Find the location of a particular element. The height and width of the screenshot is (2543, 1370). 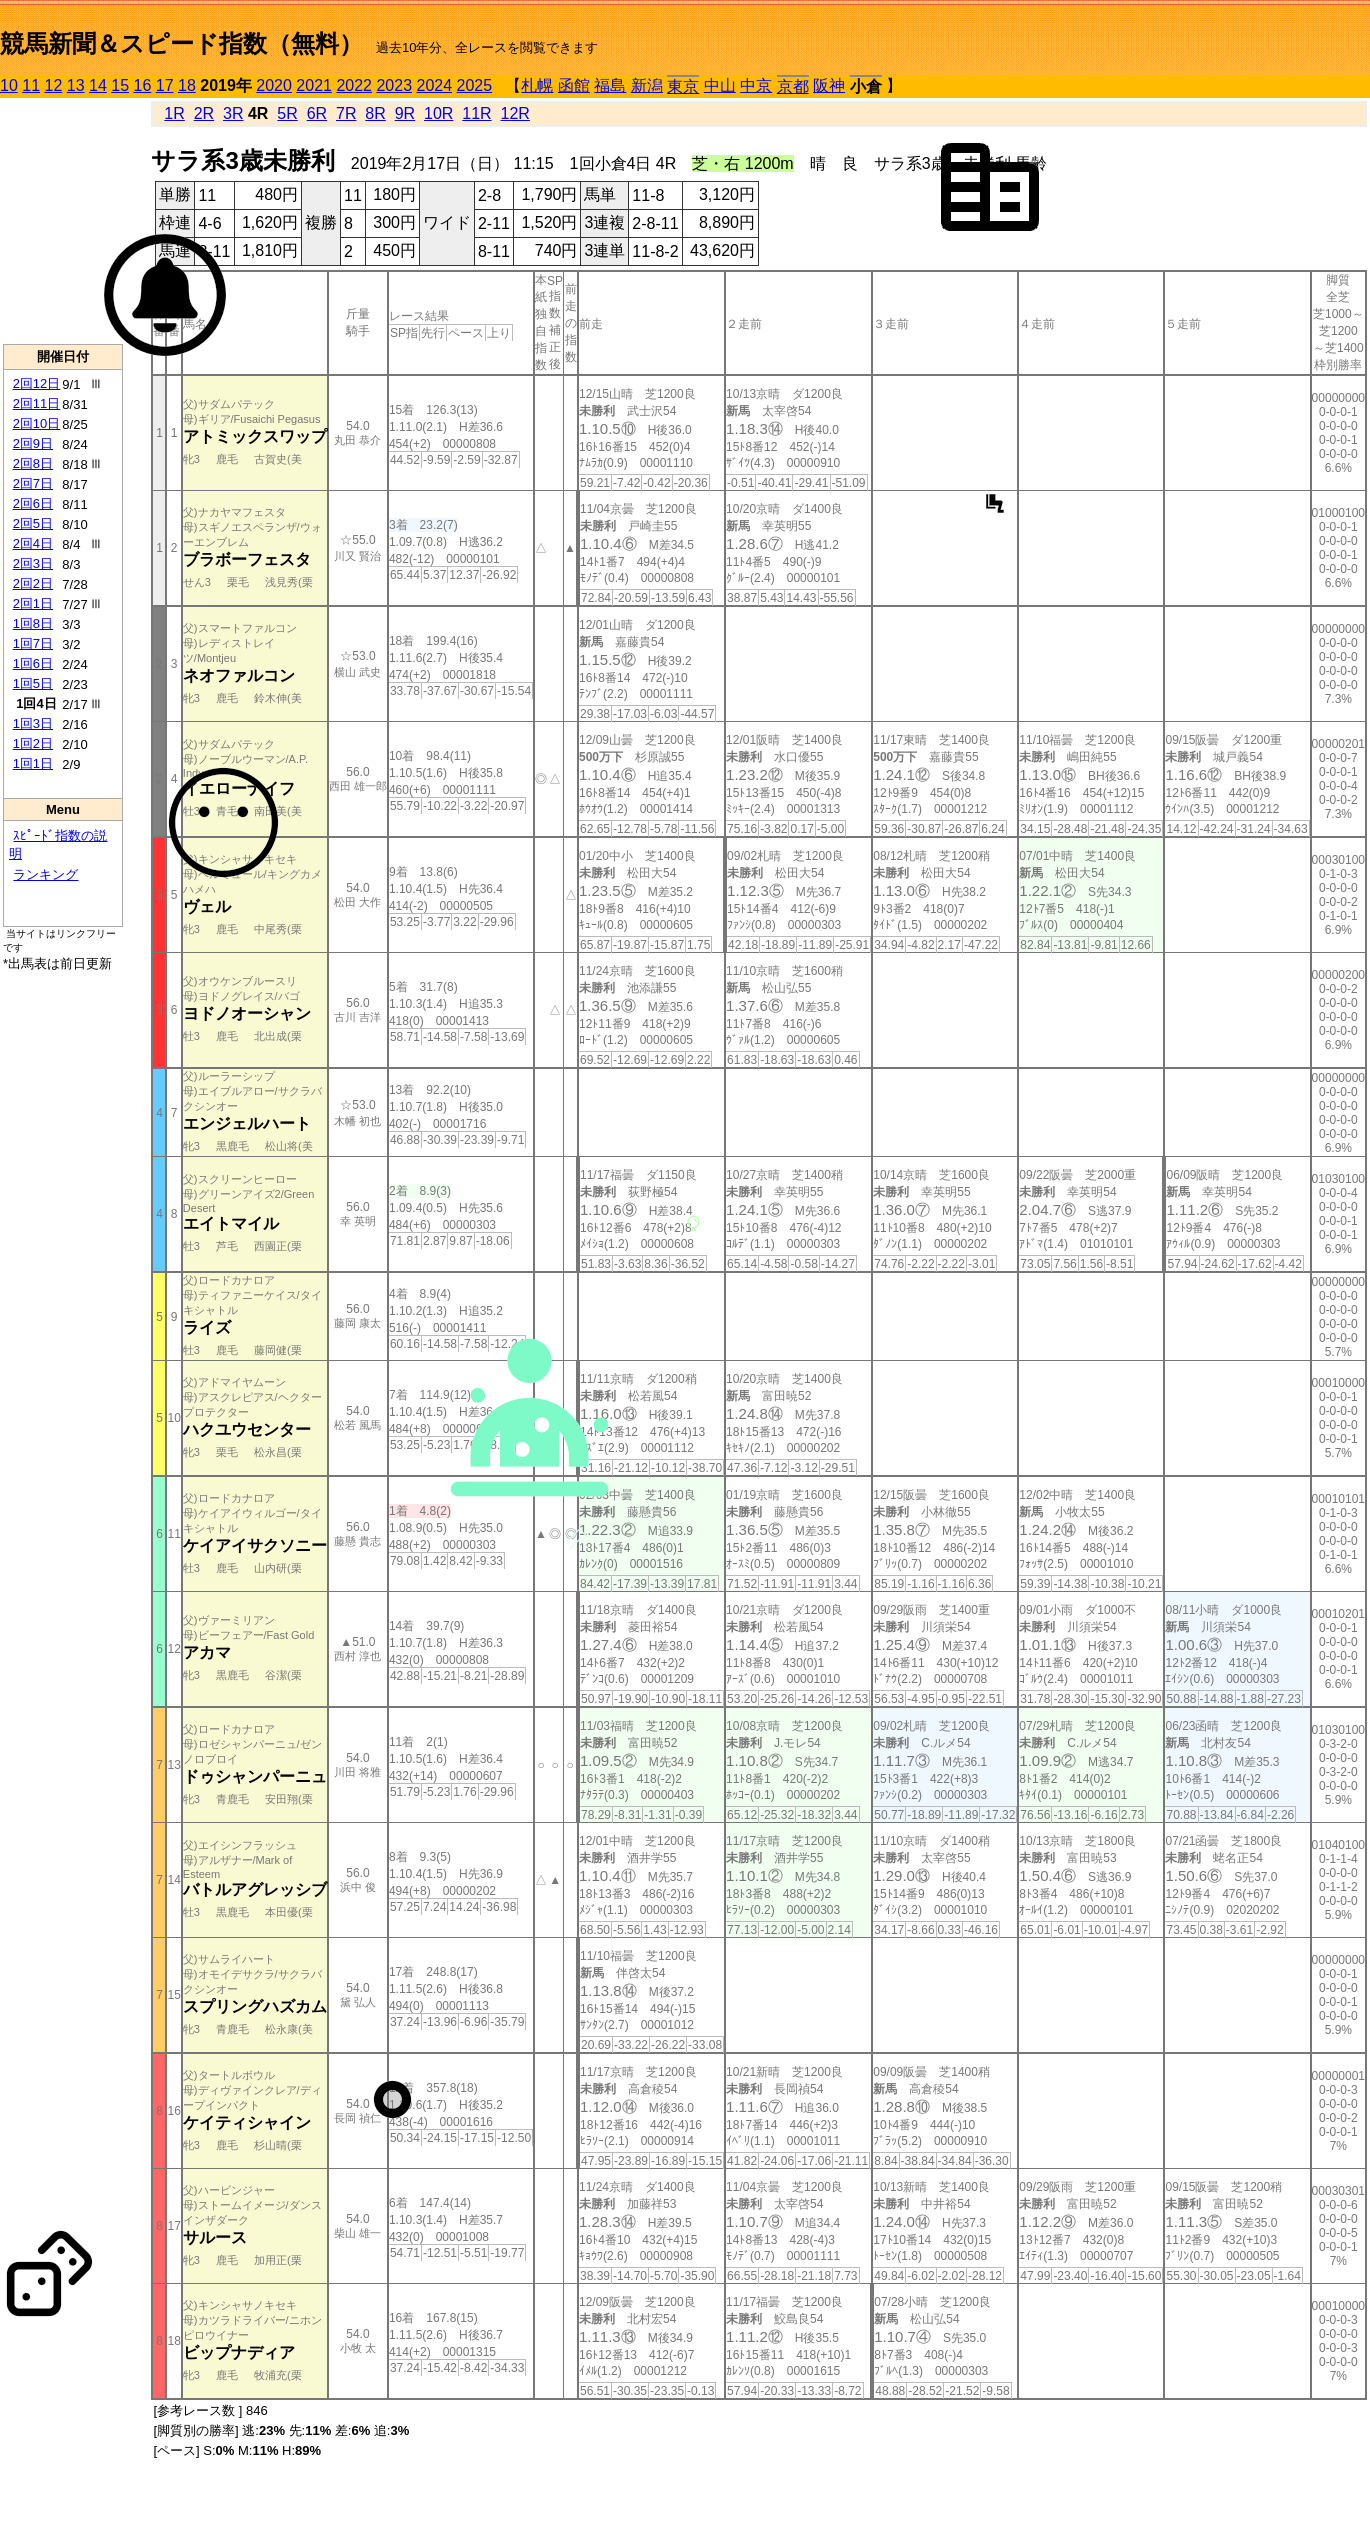

neutral reaction or feedback option is located at coordinates (223, 822).